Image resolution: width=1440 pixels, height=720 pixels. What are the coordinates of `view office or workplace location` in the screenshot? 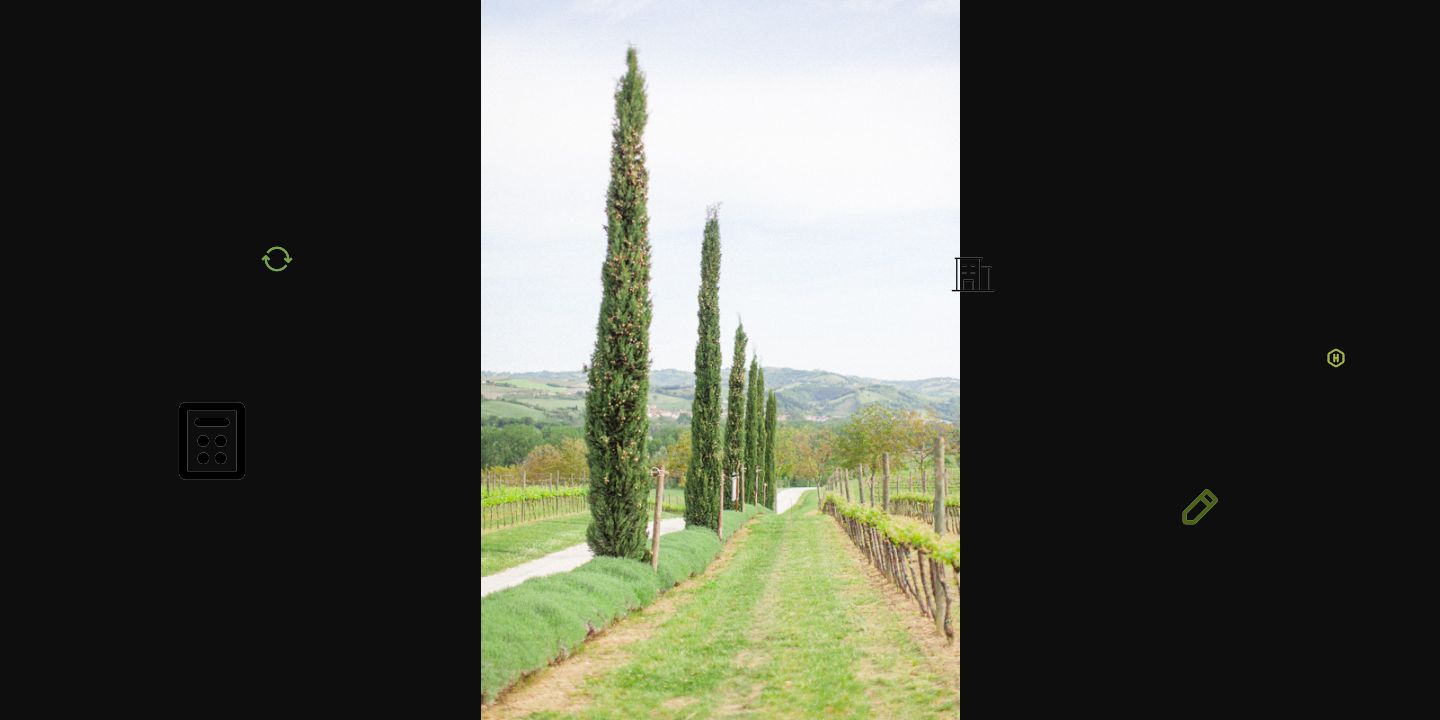 It's located at (971, 274).